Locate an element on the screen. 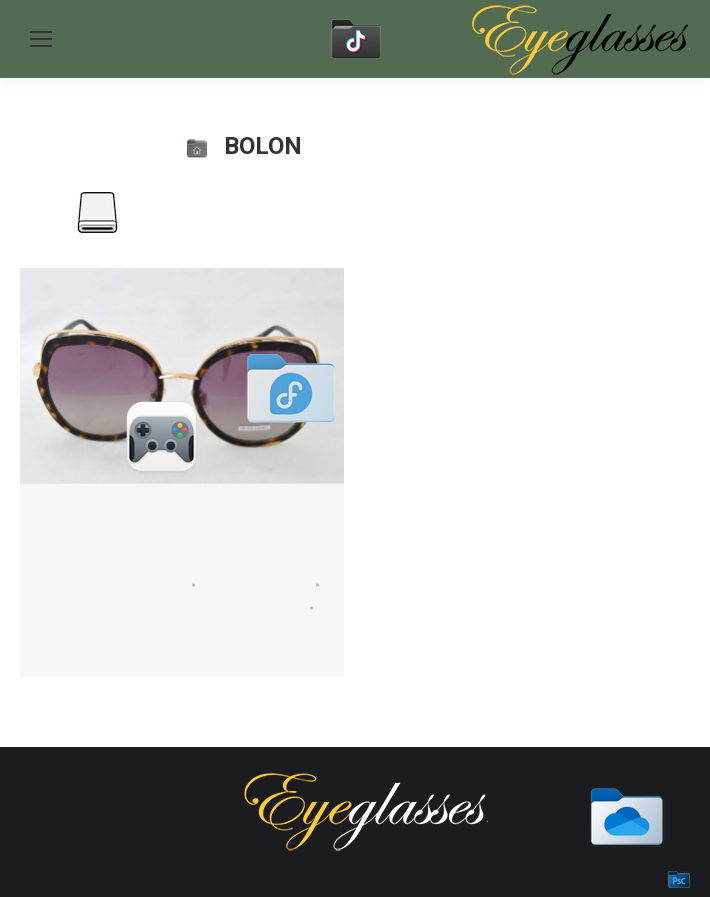 The height and width of the screenshot is (897, 710). folder containing fedora linux system files is located at coordinates (290, 390).